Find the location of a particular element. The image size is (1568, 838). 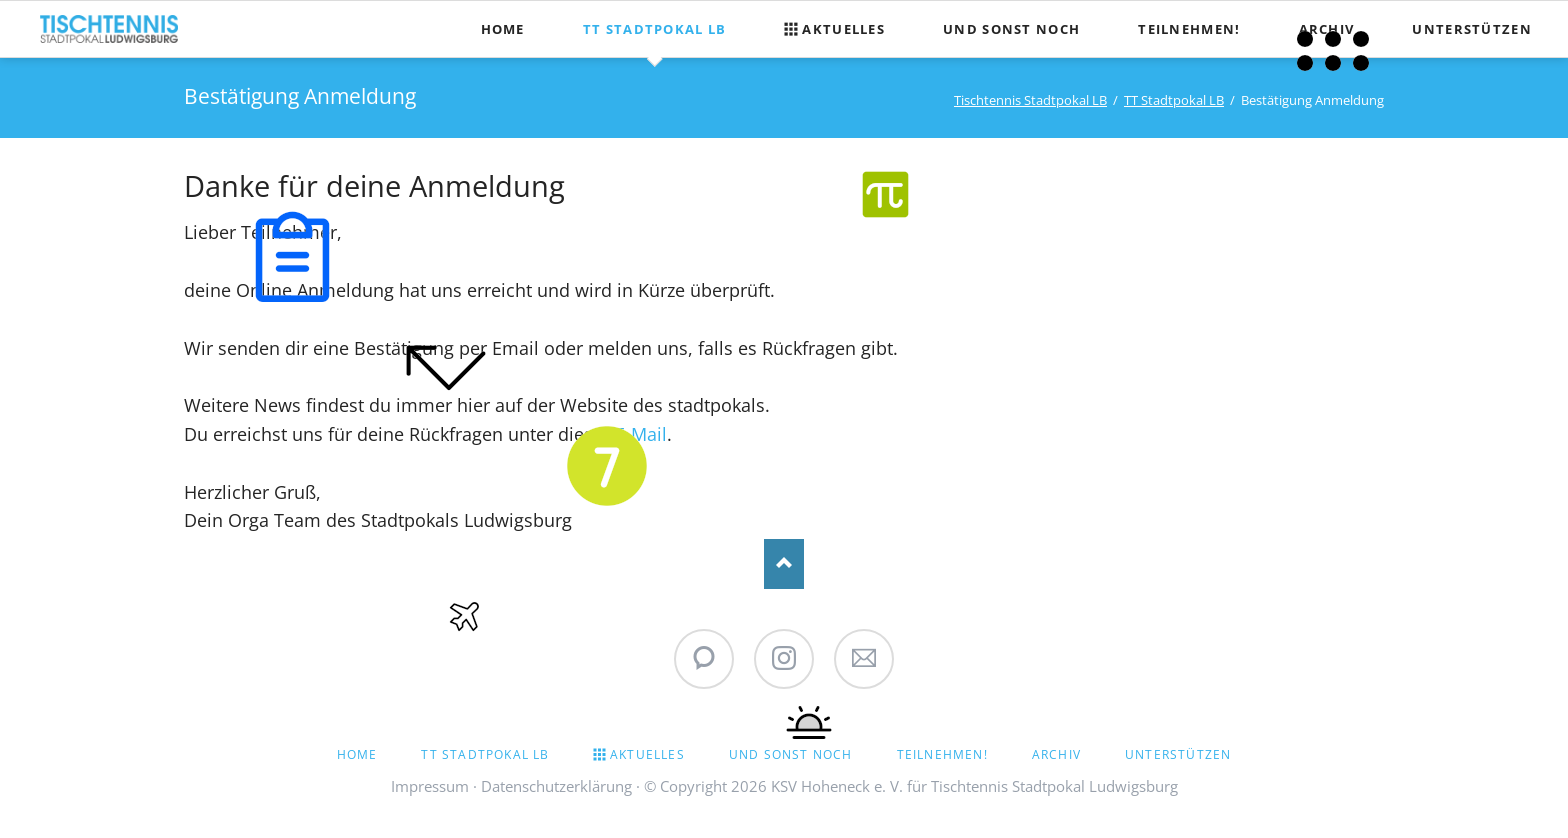

enable airplane mode is located at coordinates (465, 616).